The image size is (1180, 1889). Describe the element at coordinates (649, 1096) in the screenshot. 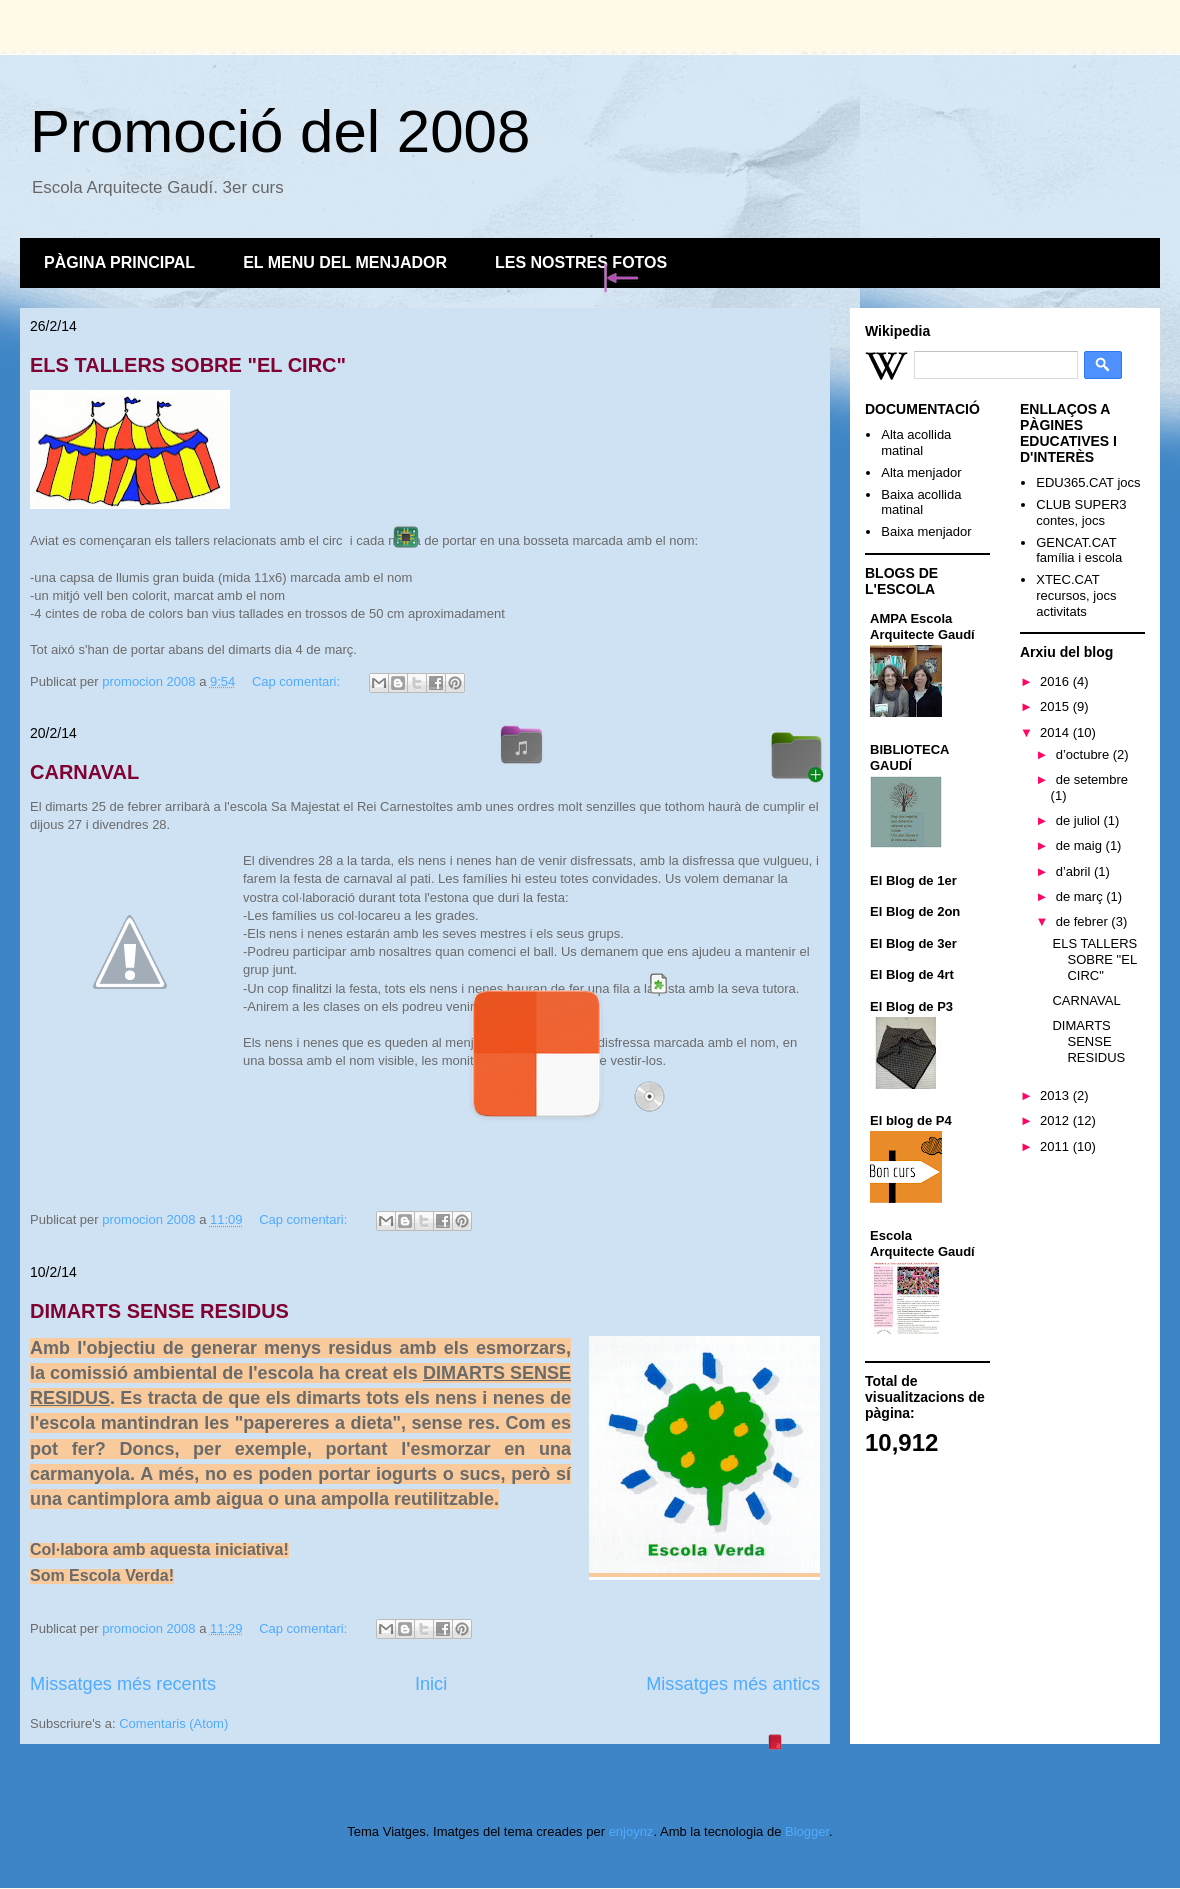

I see `indicates a DVD-R disc drive or media` at that location.